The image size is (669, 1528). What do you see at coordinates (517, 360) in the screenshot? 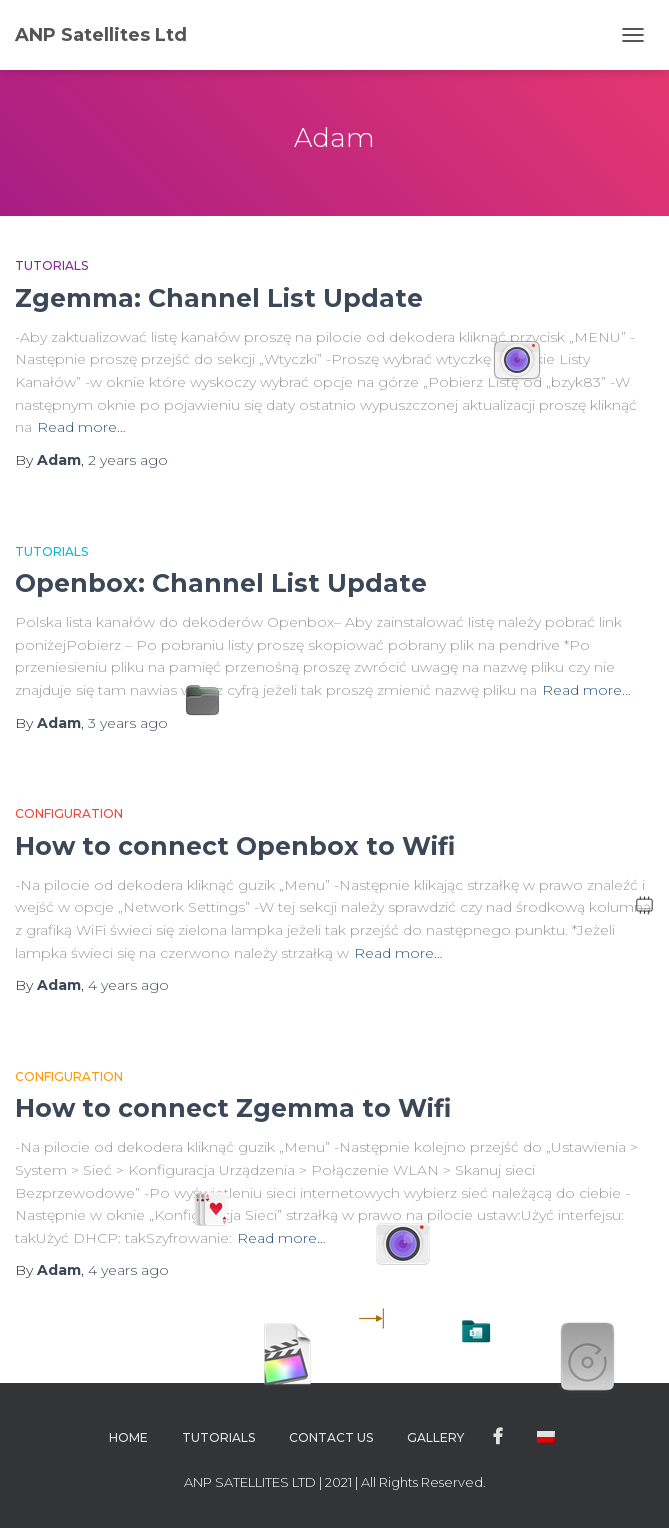
I see `open webcamoid camera application` at bounding box center [517, 360].